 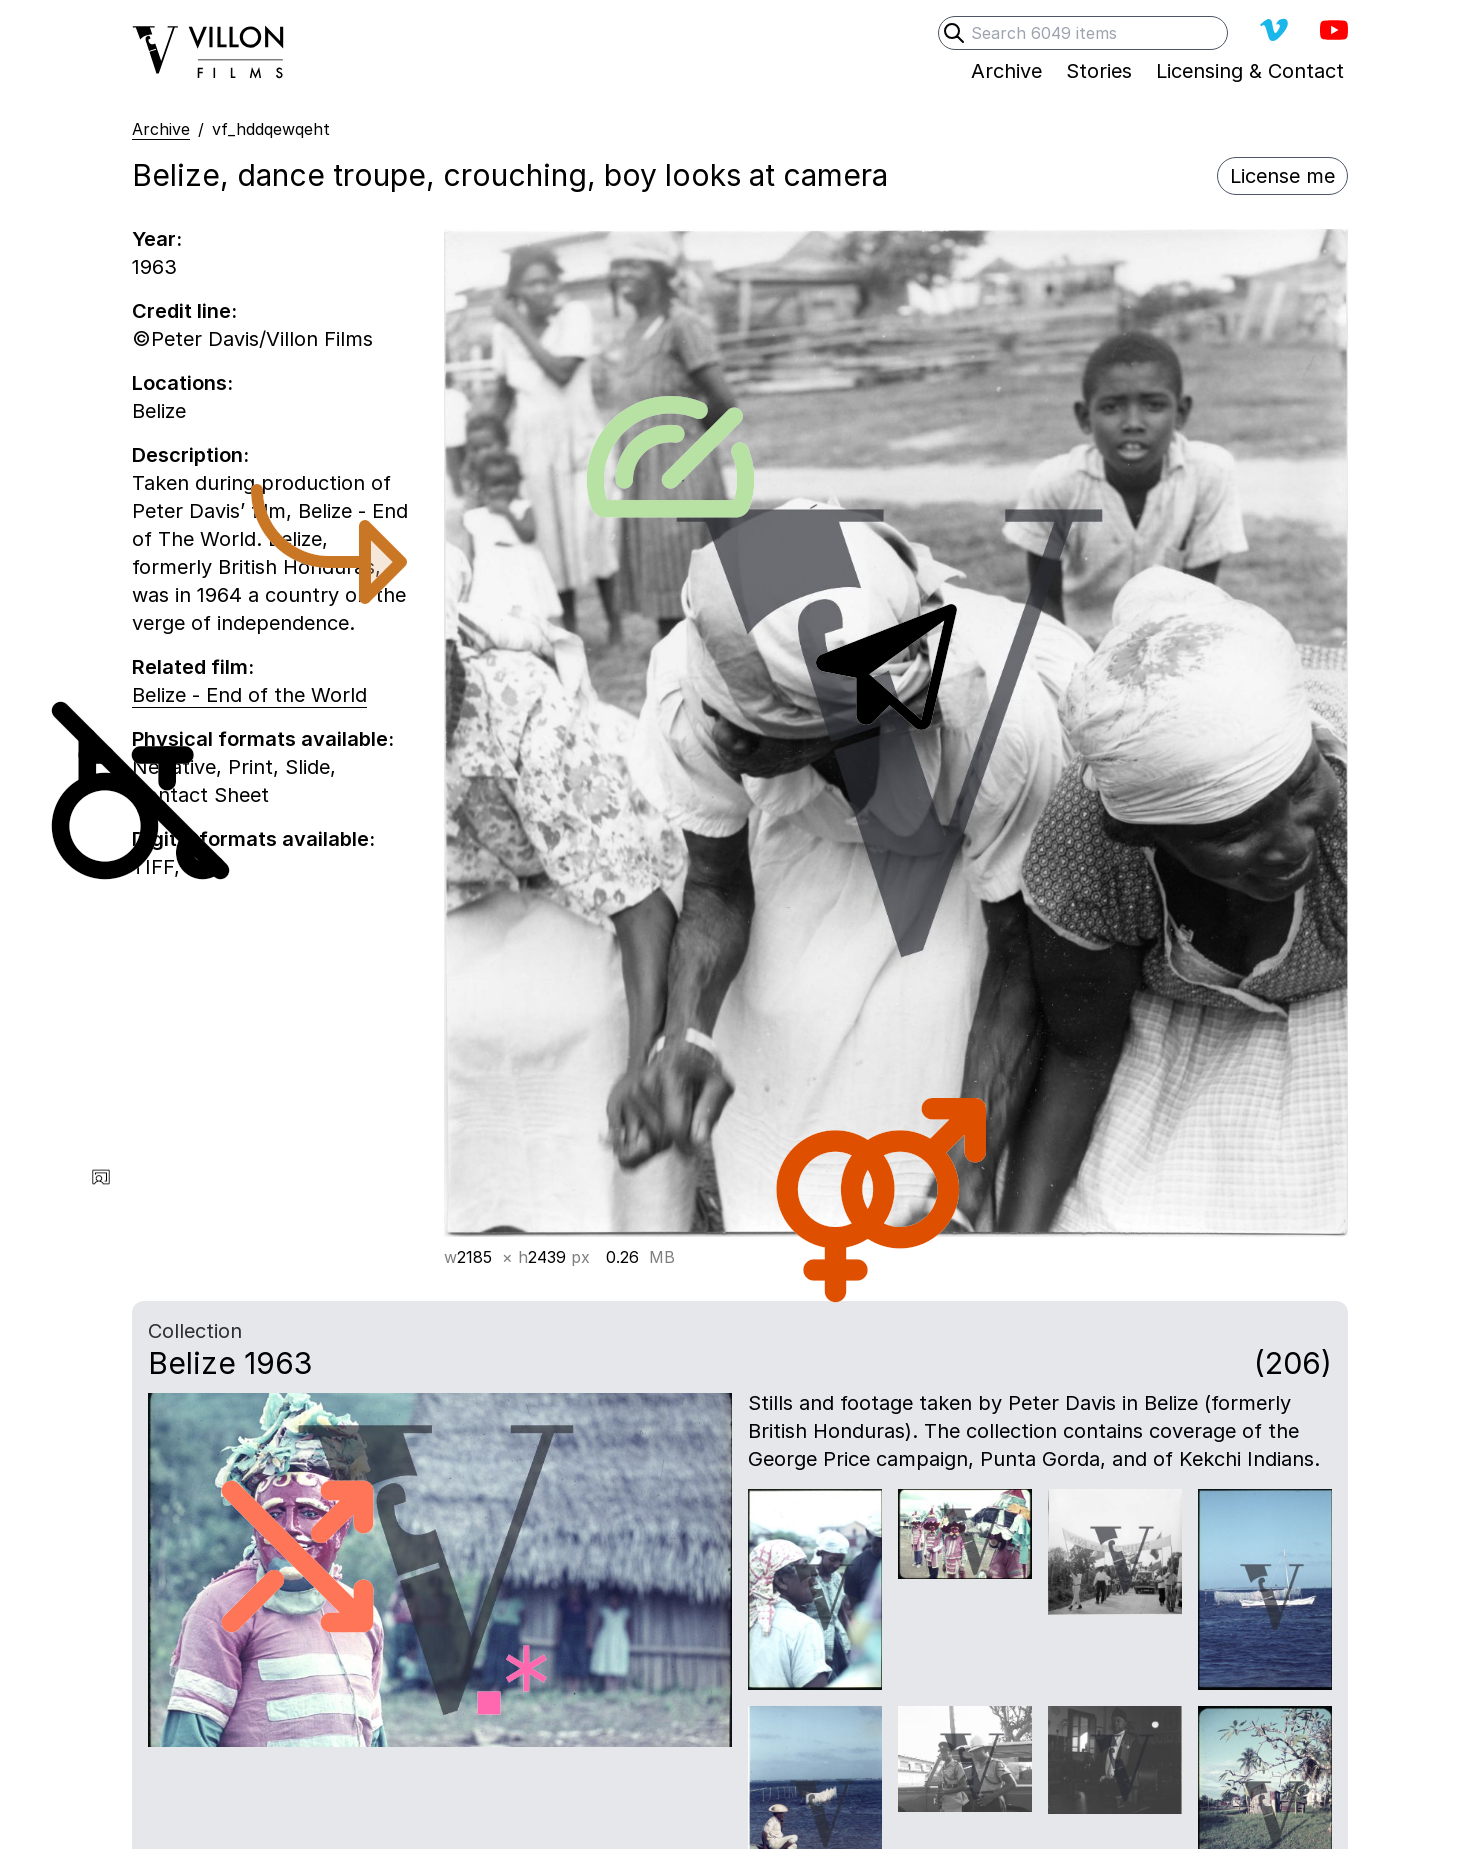 I want to click on indicates gender or sex selection options, so click(x=878, y=1205).